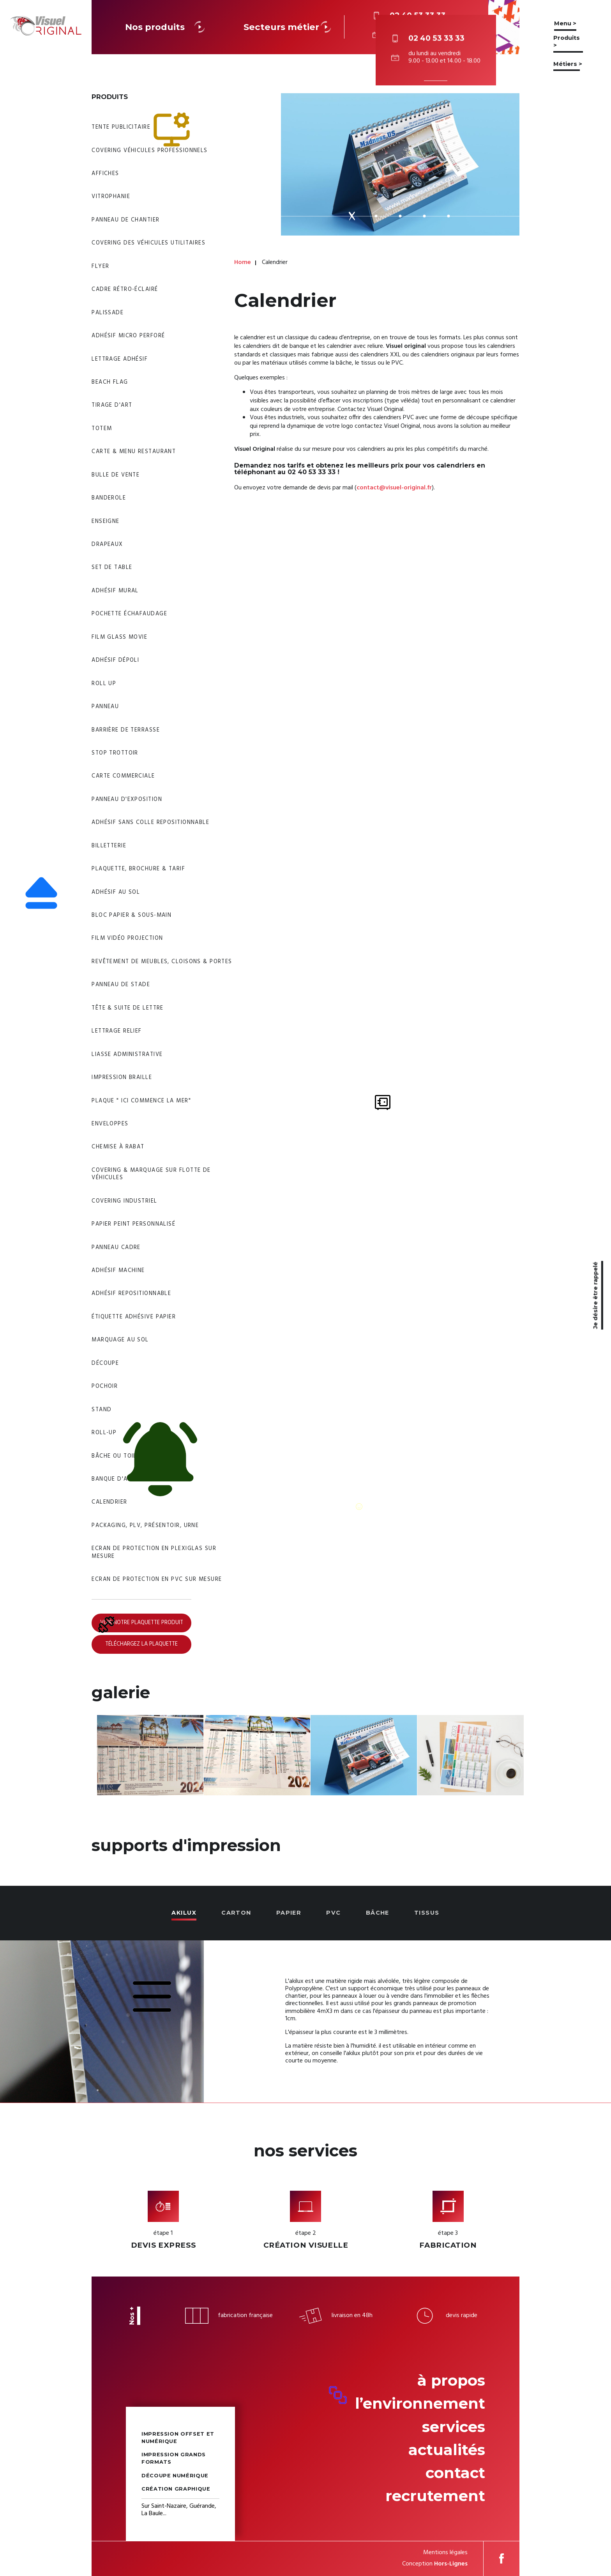 This screenshot has width=611, height=2576. I want to click on eject media or removable device, so click(41, 893).